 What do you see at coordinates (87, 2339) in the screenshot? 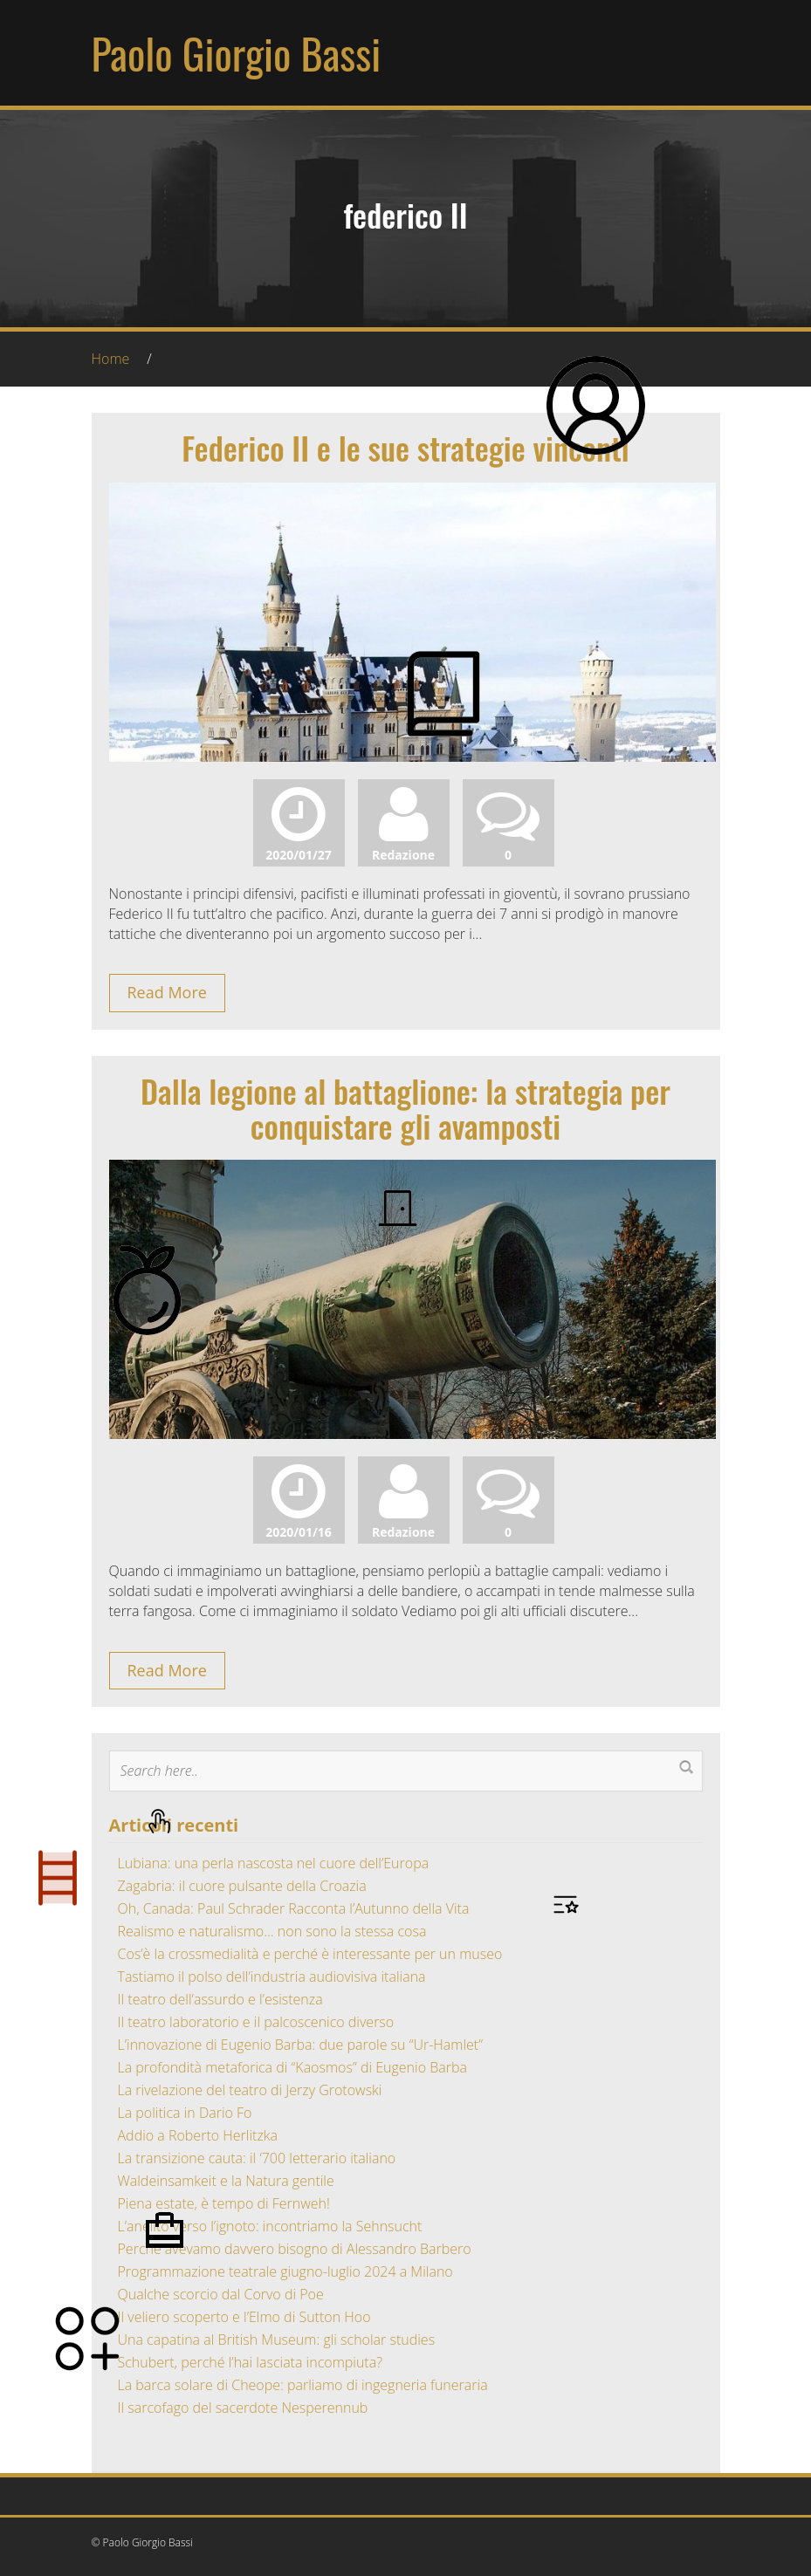
I see `add a new item to a group or collection` at bounding box center [87, 2339].